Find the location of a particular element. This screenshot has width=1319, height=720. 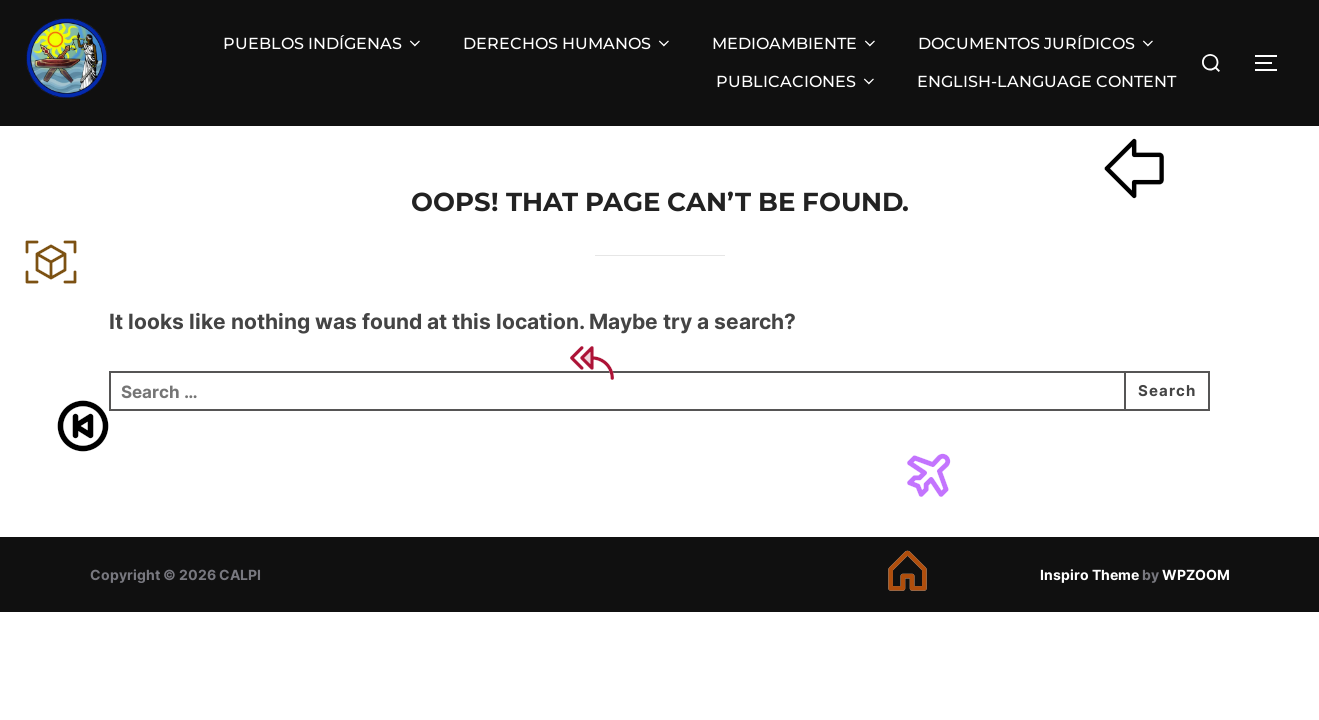

skip to previous track is located at coordinates (83, 426).